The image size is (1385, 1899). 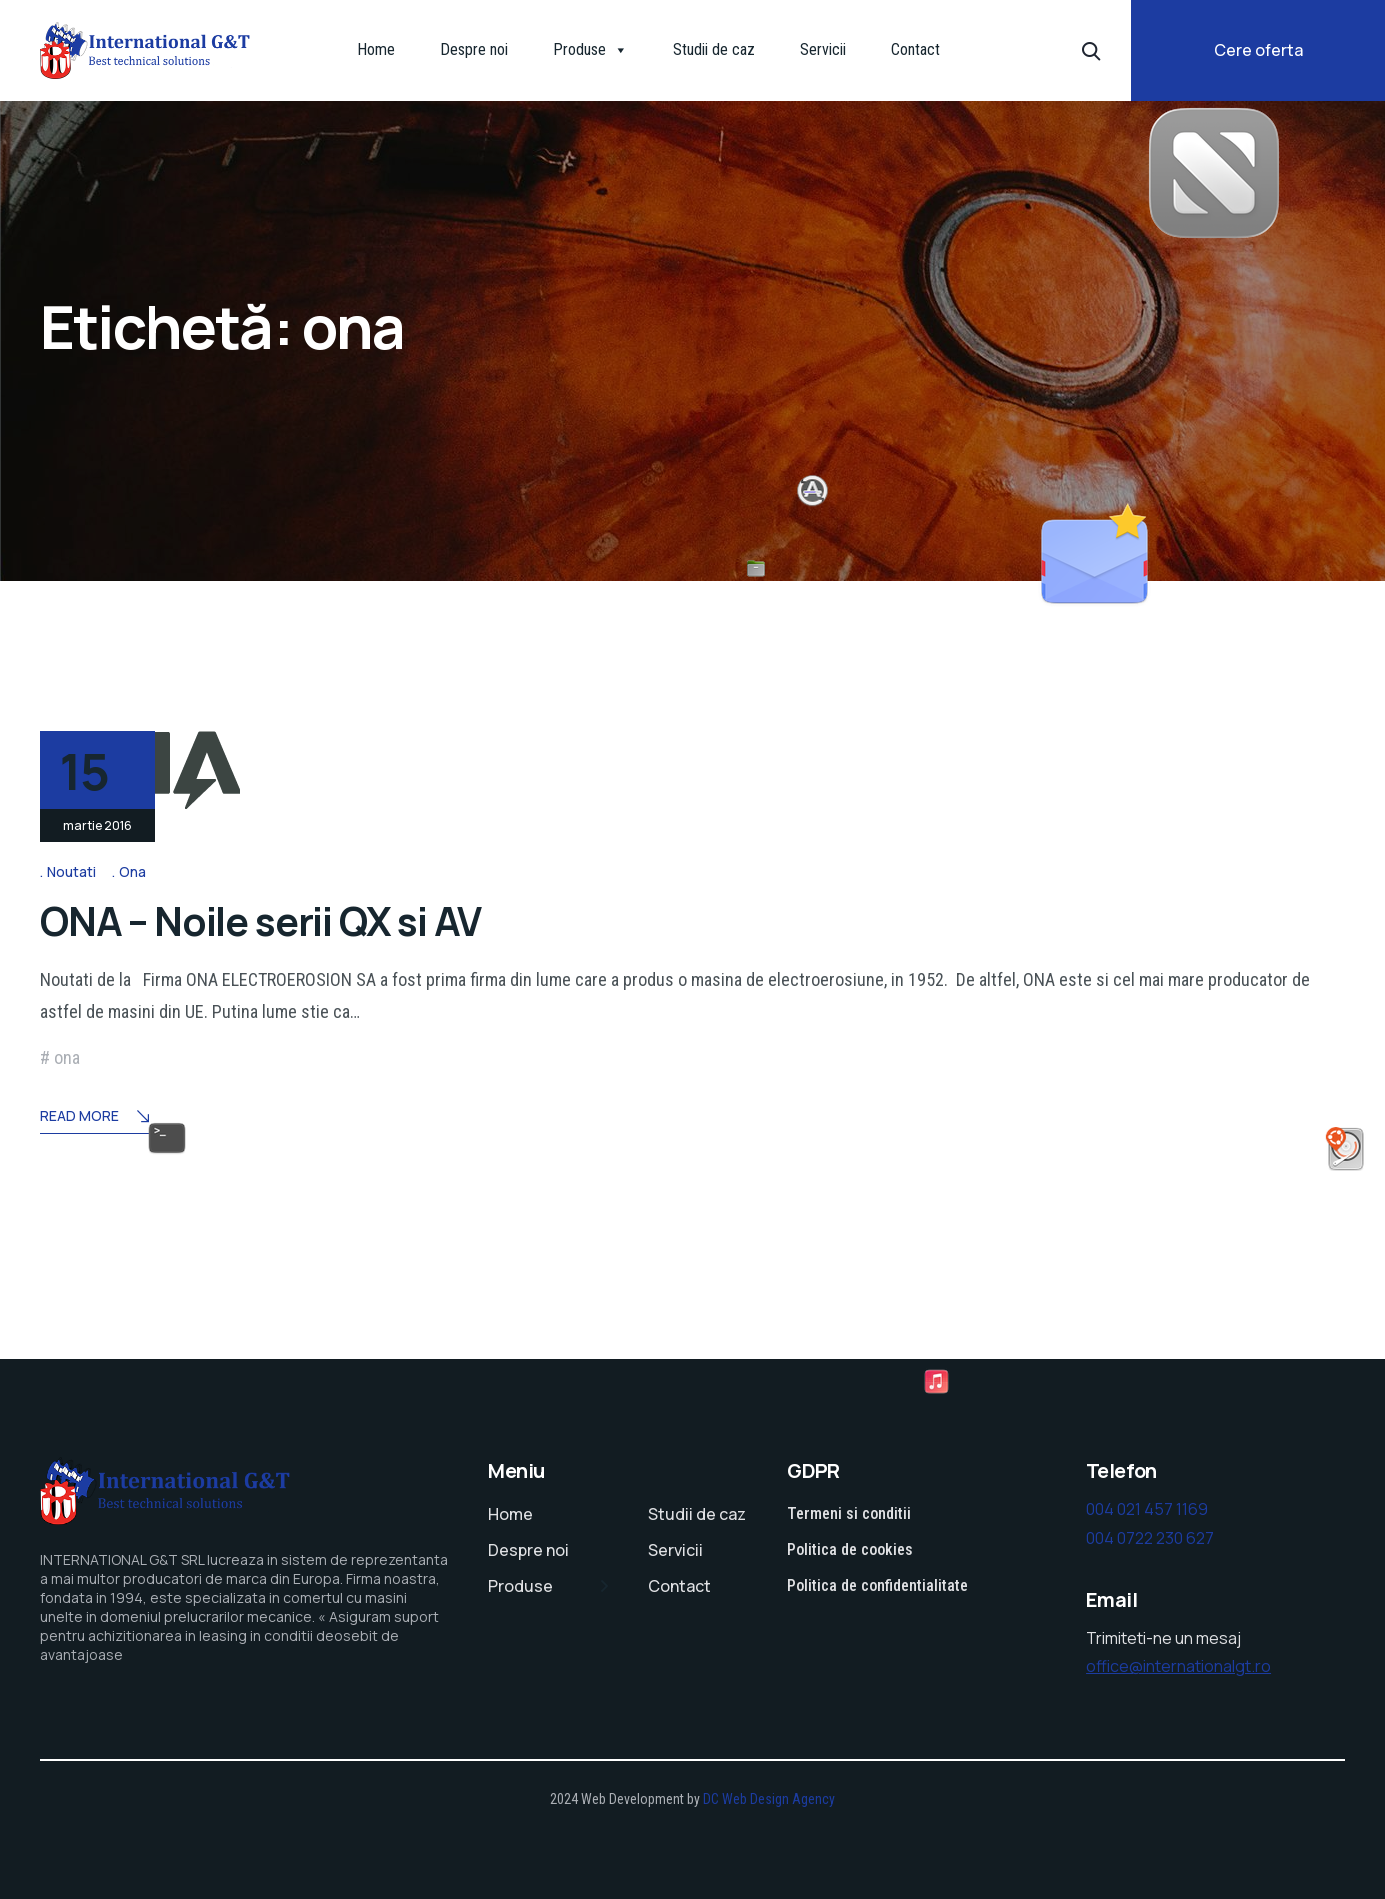 What do you see at coordinates (812, 490) in the screenshot?
I see `check for available system updates` at bounding box center [812, 490].